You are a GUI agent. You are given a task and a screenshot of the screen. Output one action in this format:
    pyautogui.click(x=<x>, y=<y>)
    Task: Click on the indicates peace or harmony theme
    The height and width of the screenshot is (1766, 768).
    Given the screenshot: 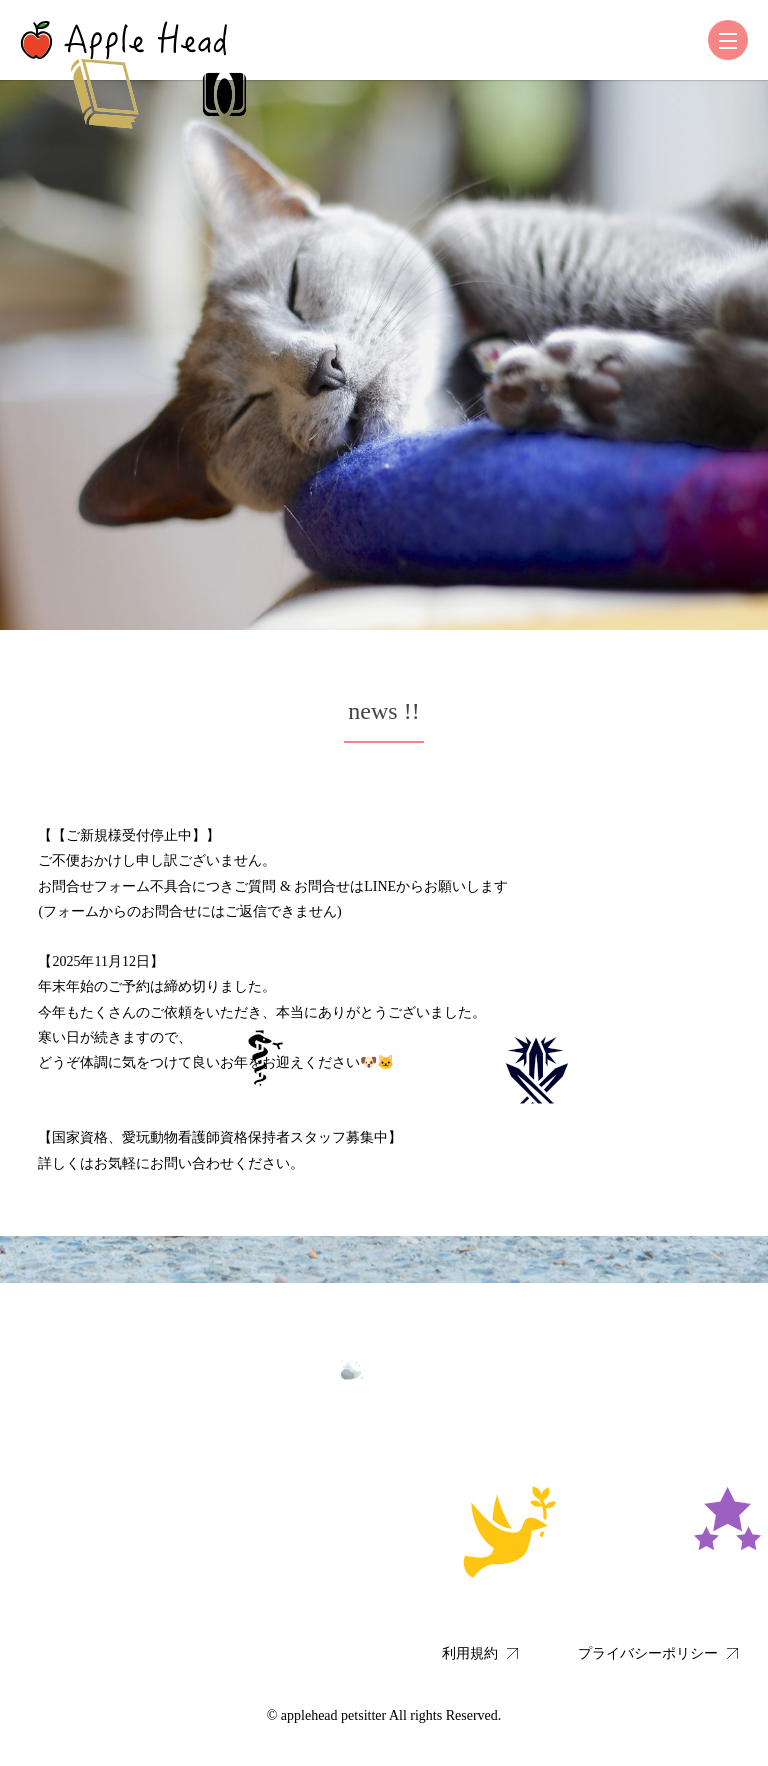 What is the action you would take?
    pyautogui.click(x=510, y=1532)
    